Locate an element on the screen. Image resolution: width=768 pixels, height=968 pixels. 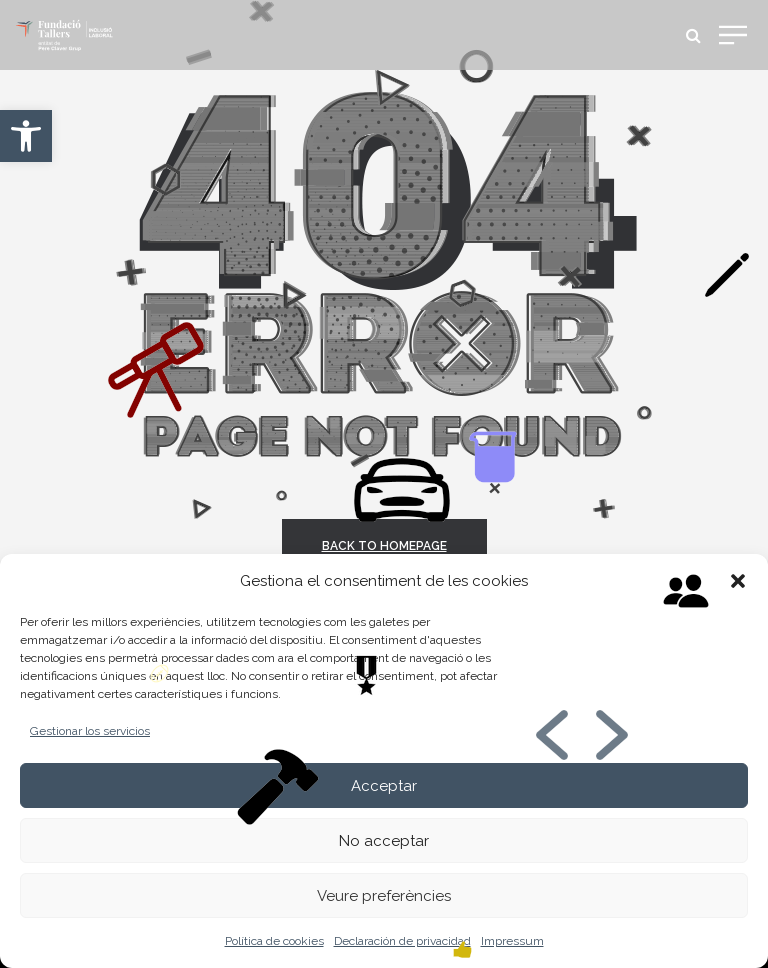
view contacts or friends list is located at coordinates (686, 591).